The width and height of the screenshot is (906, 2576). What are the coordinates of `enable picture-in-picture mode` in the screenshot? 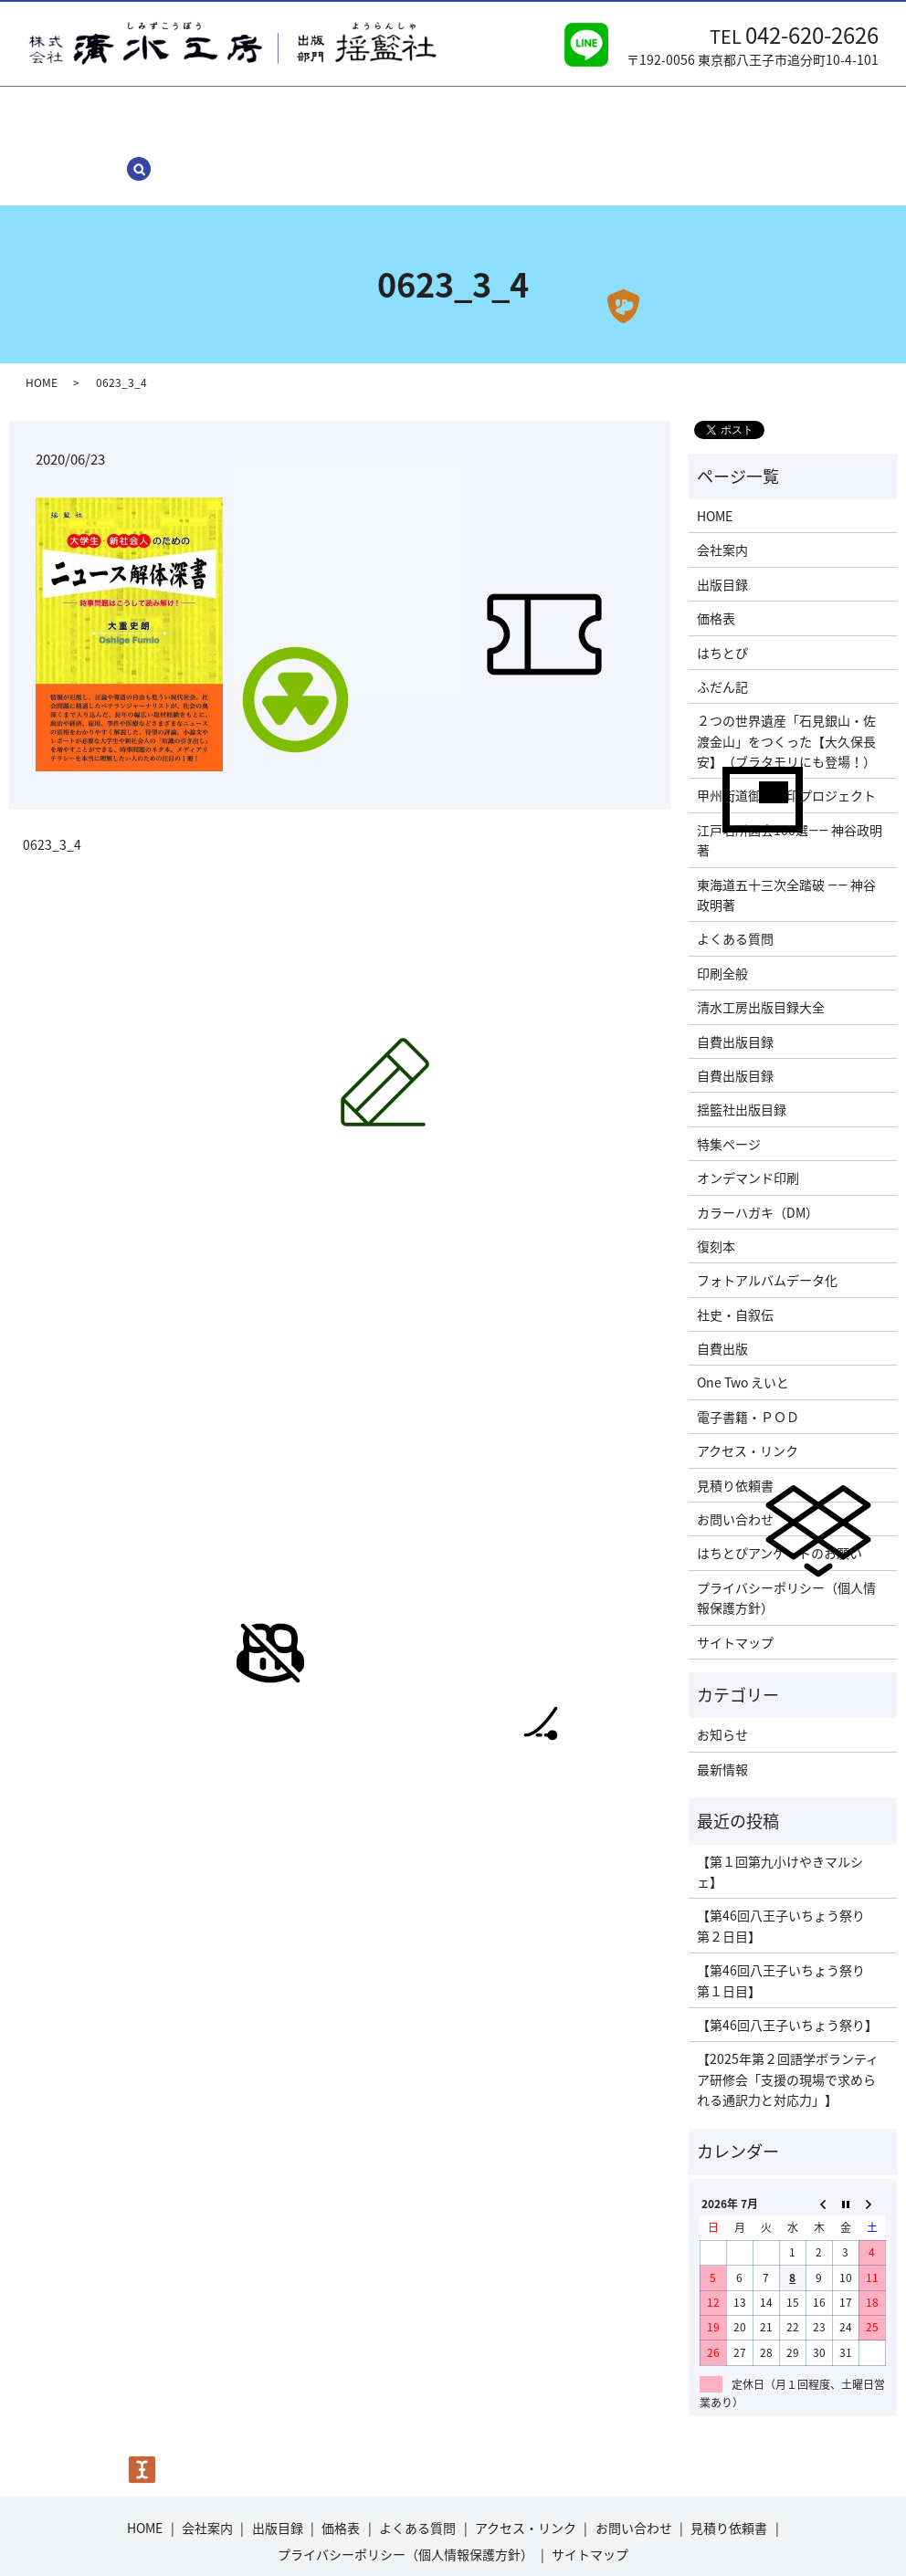 It's located at (763, 800).